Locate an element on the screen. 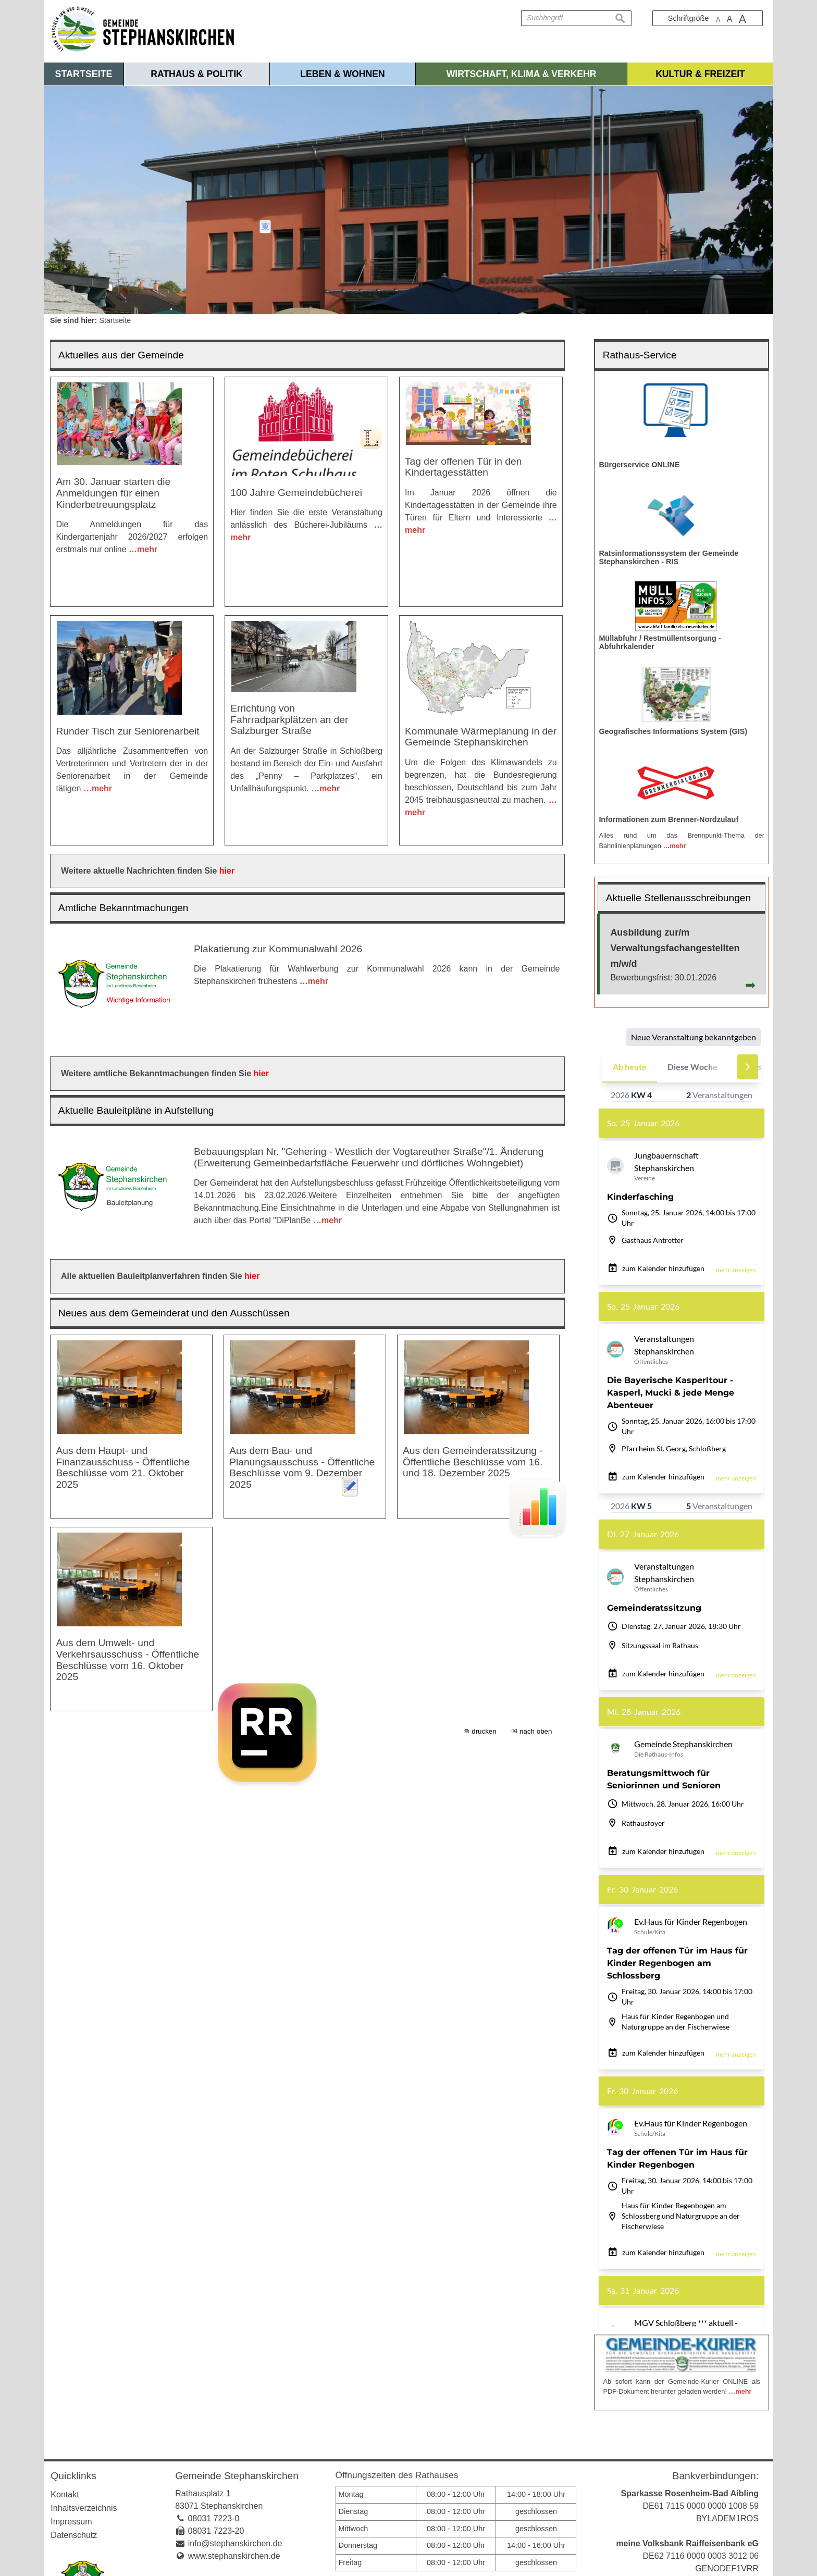 The width and height of the screenshot is (817, 2576). open the text editor app is located at coordinates (350, 1486).